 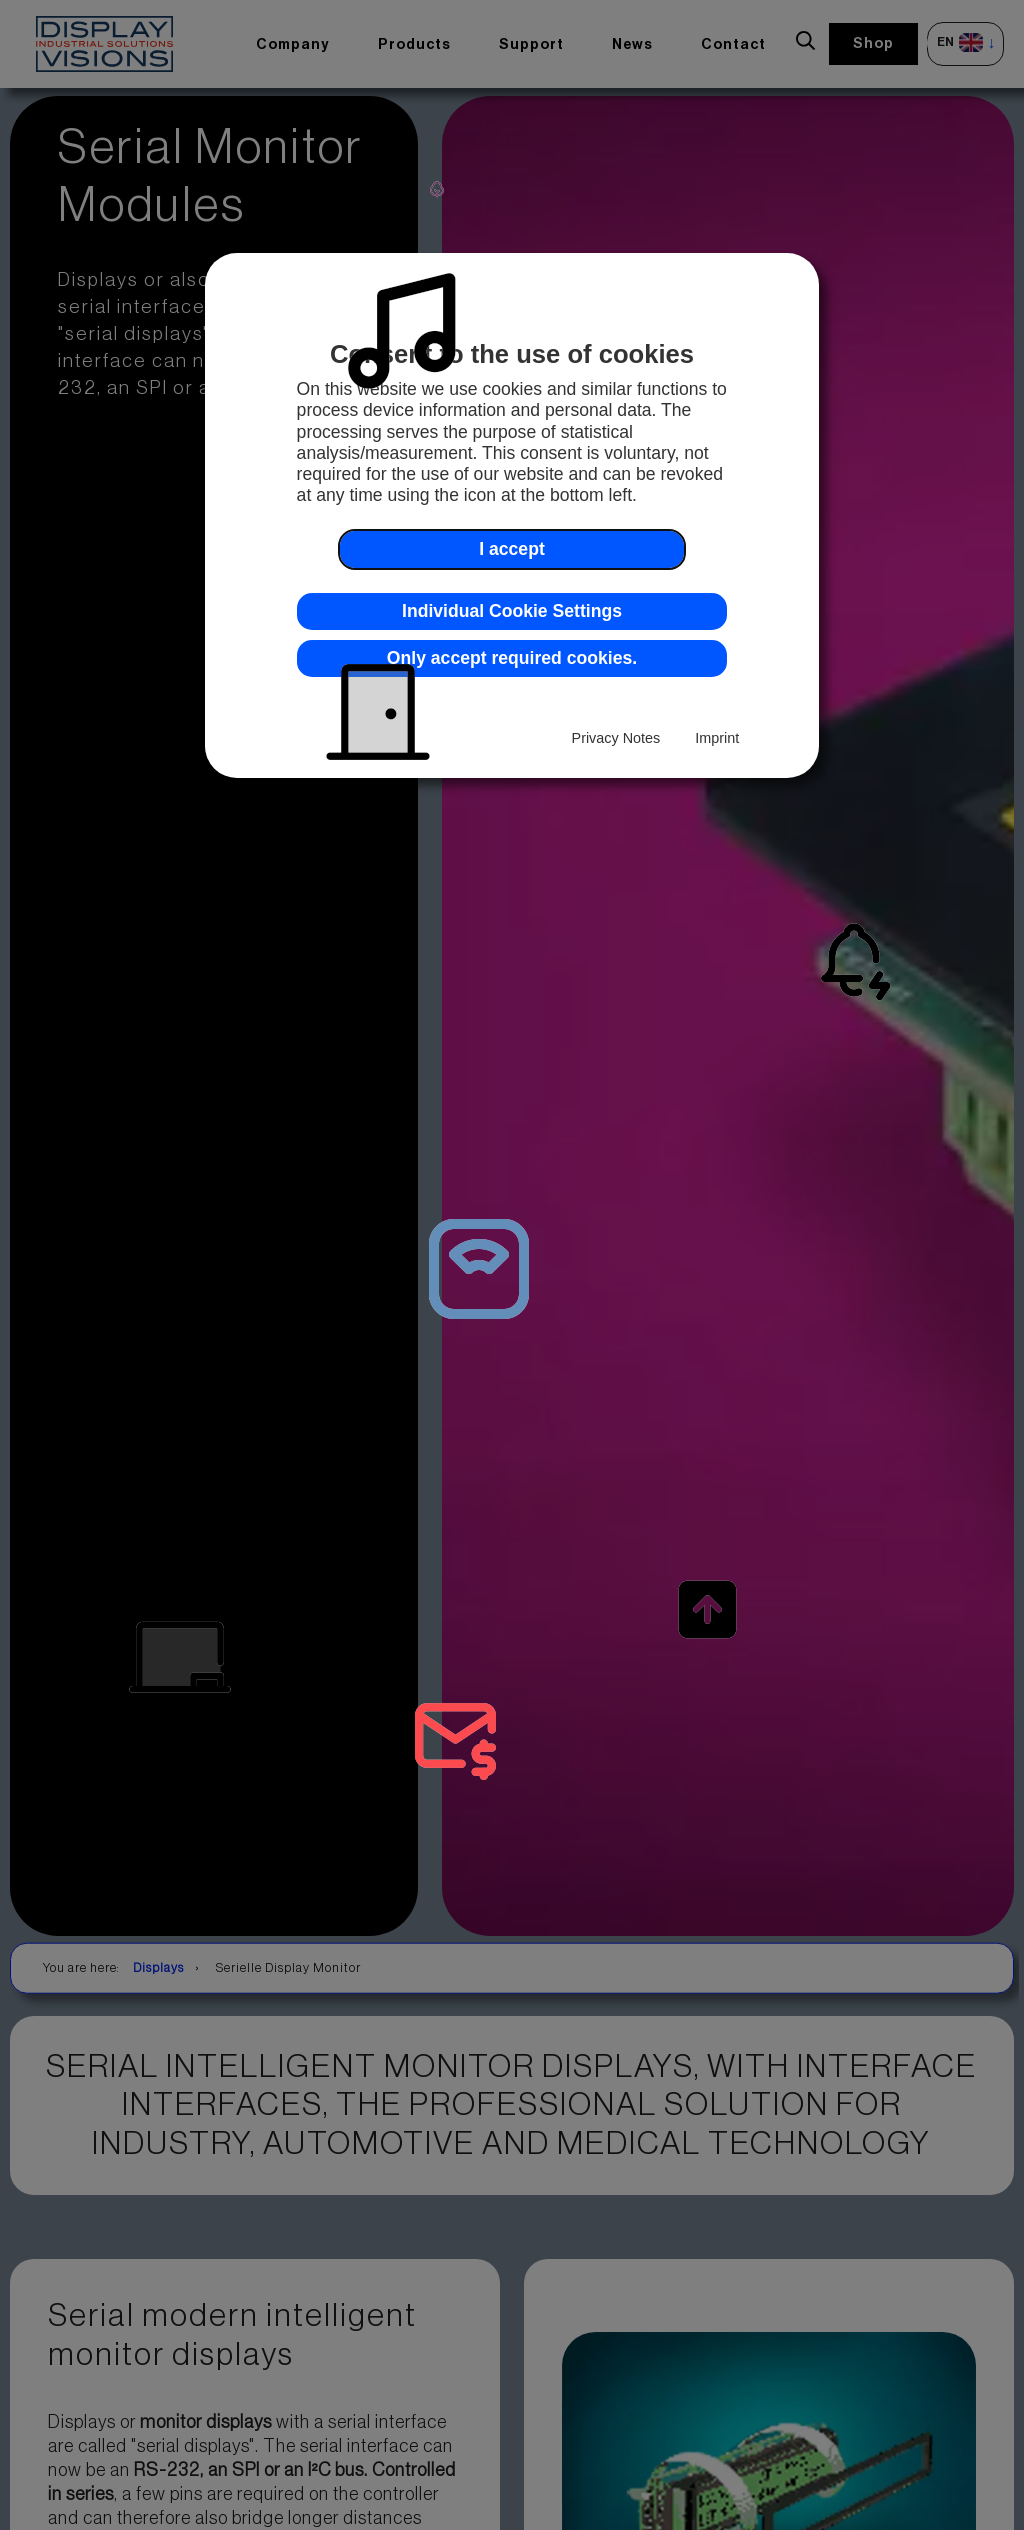 I want to click on indicates garden or landscaping section, so click(x=437, y=189).